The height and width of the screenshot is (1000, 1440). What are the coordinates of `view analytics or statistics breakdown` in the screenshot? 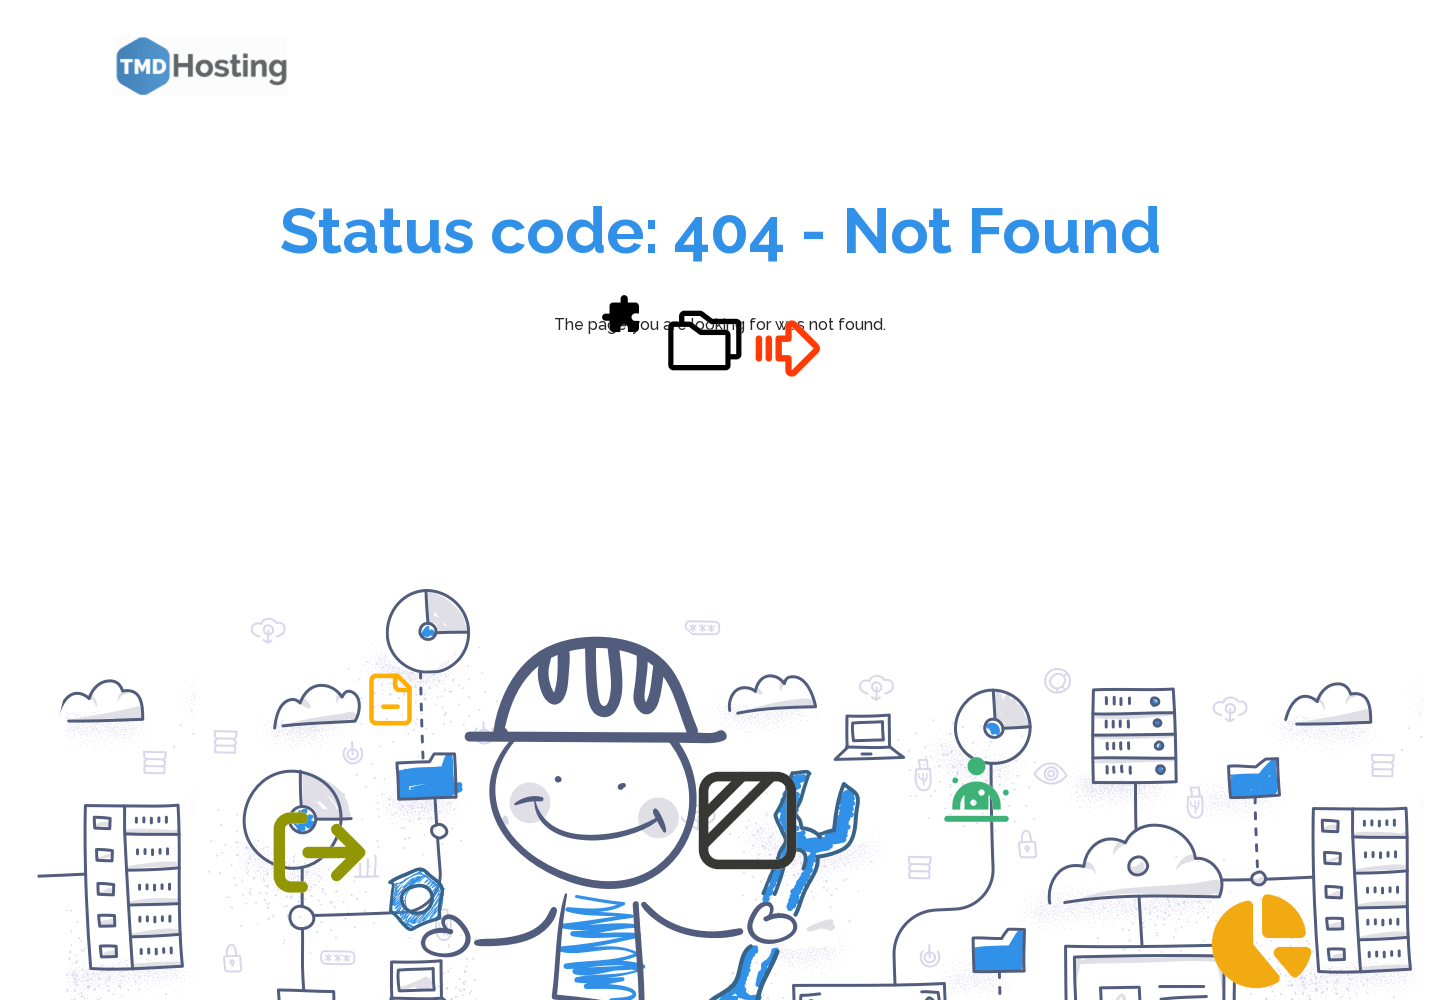 It's located at (1259, 941).